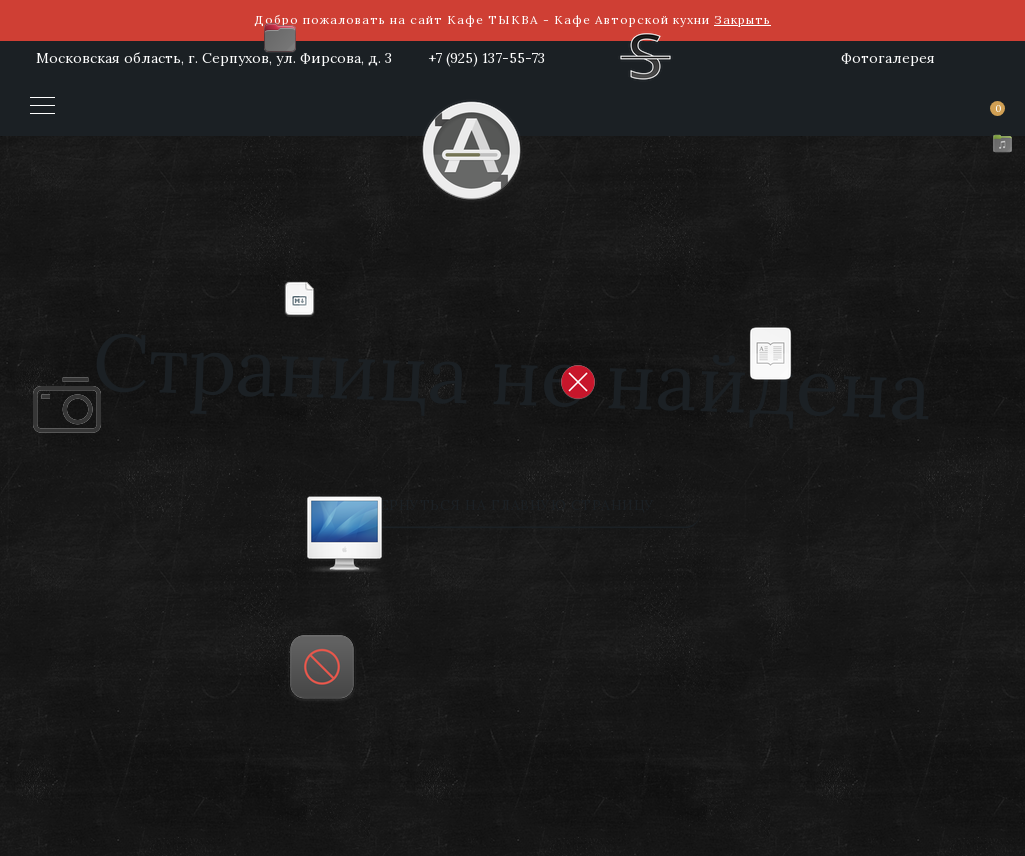  What do you see at coordinates (770, 353) in the screenshot?
I see `a mobipocket ebook file` at bounding box center [770, 353].